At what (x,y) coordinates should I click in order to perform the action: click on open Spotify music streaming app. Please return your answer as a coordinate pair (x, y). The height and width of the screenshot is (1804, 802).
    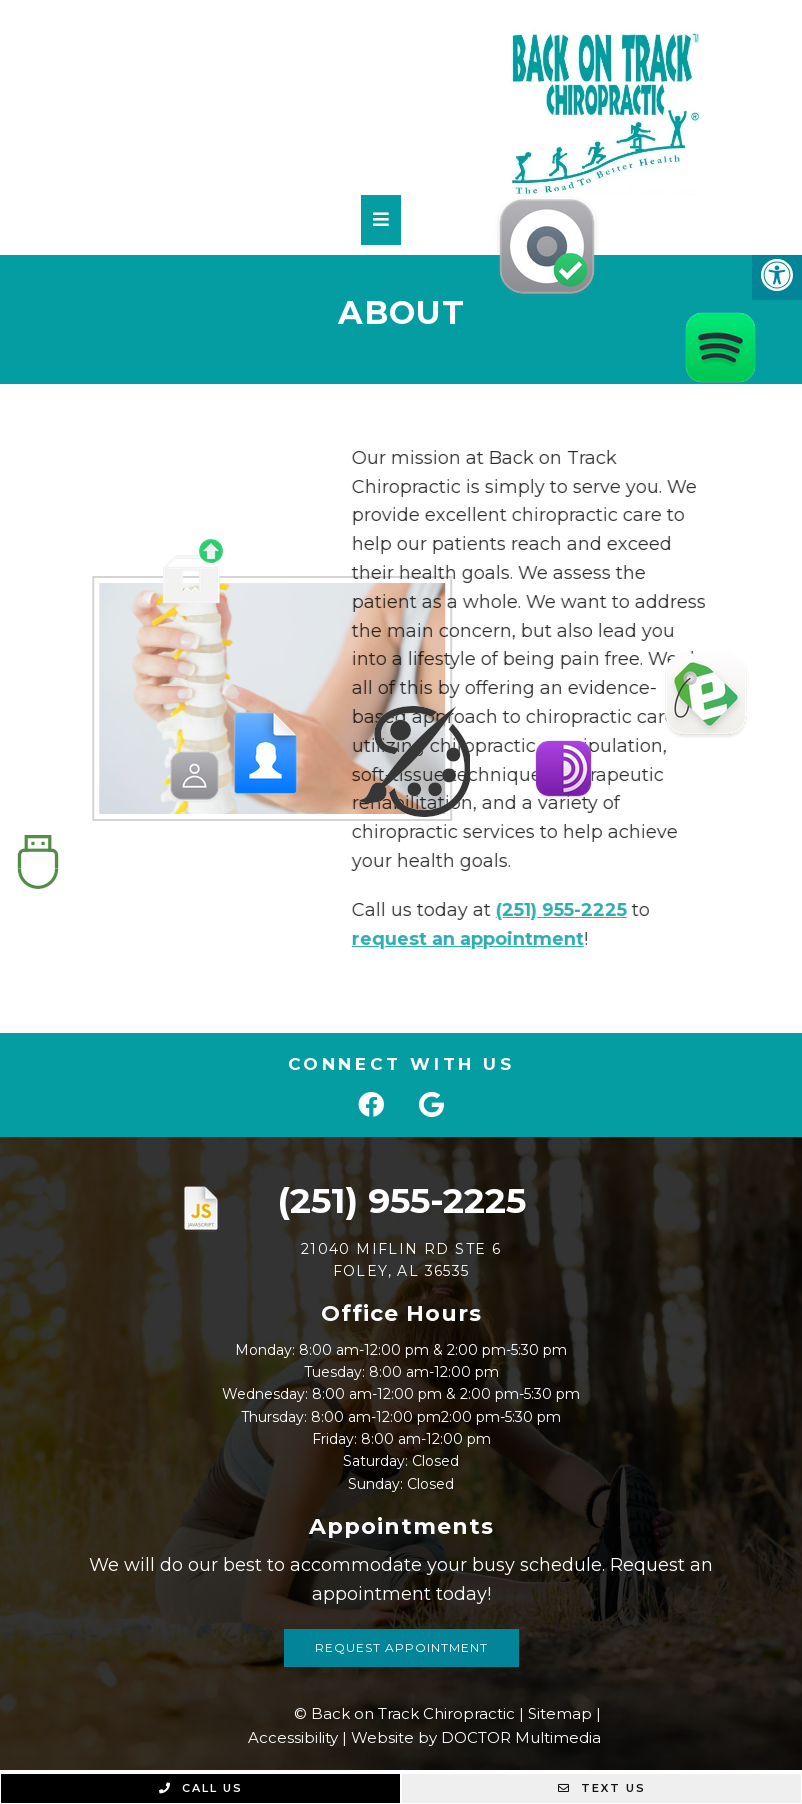
    Looking at the image, I should click on (720, 347).